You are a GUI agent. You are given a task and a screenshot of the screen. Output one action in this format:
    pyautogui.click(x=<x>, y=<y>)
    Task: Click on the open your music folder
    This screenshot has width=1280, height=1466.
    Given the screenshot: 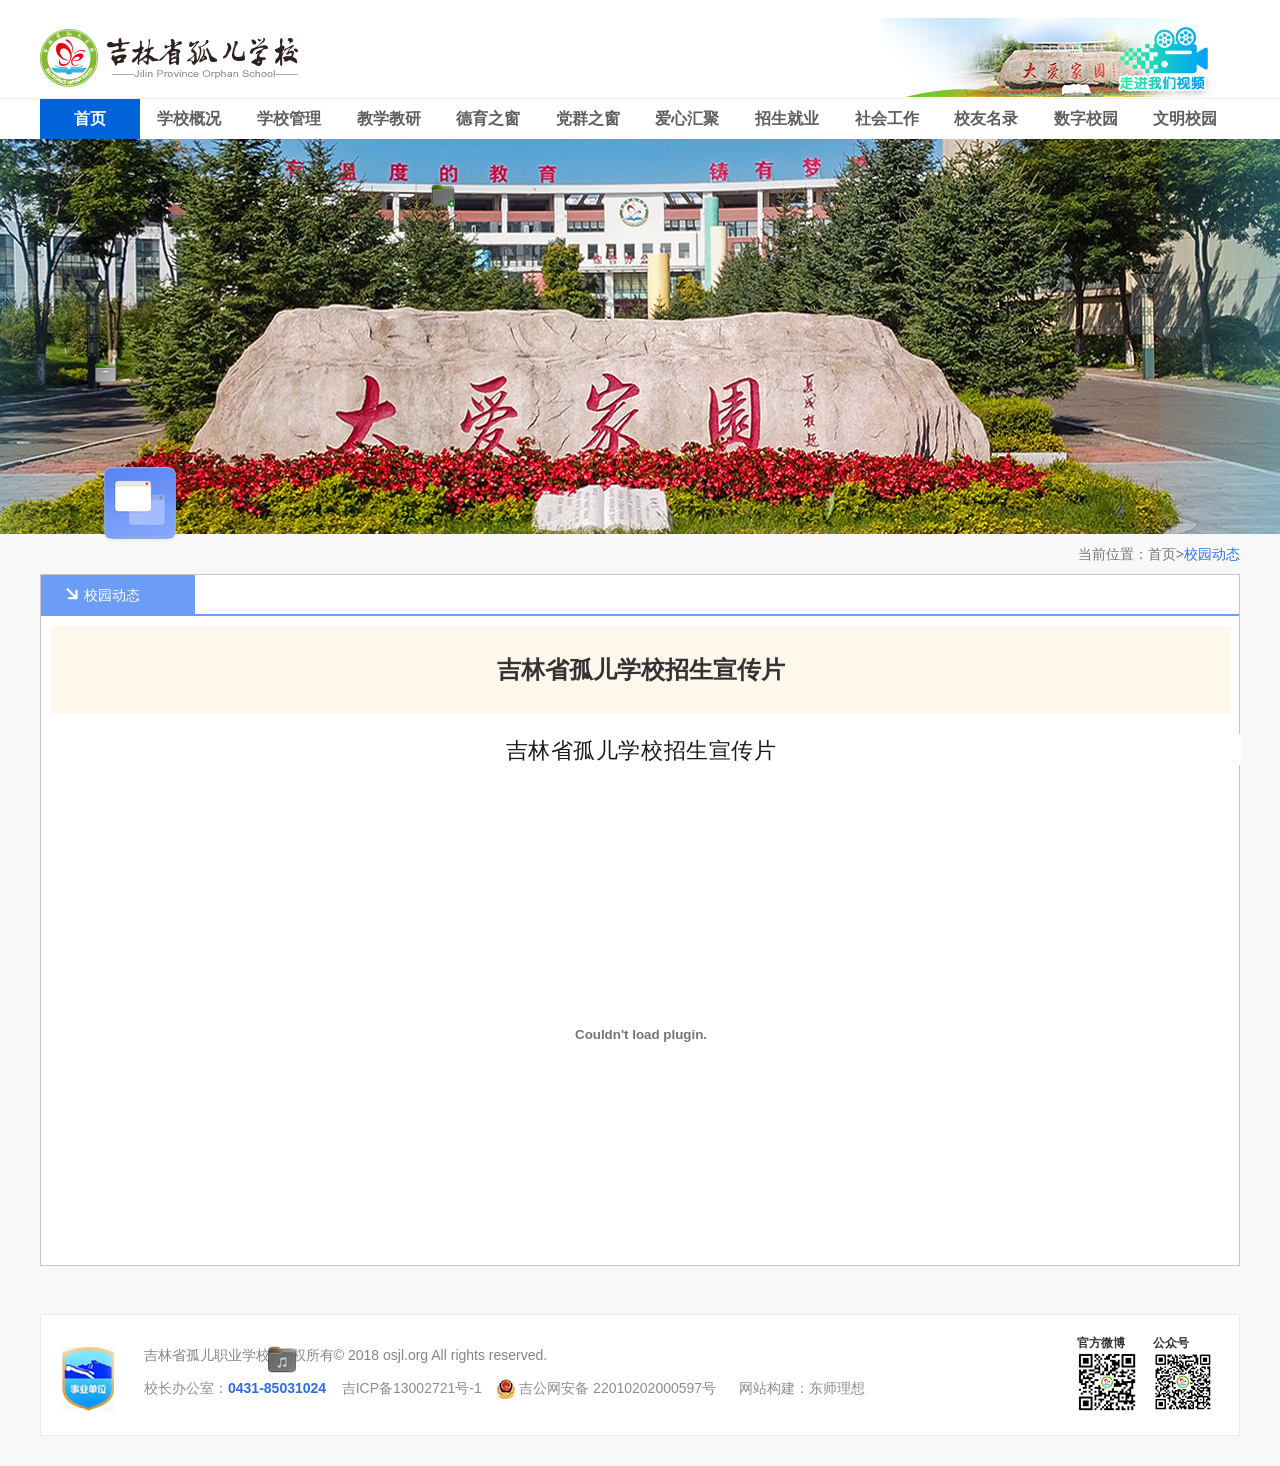 What is the action you would take?
    pyautogui.click(x=282, y=1359)
    